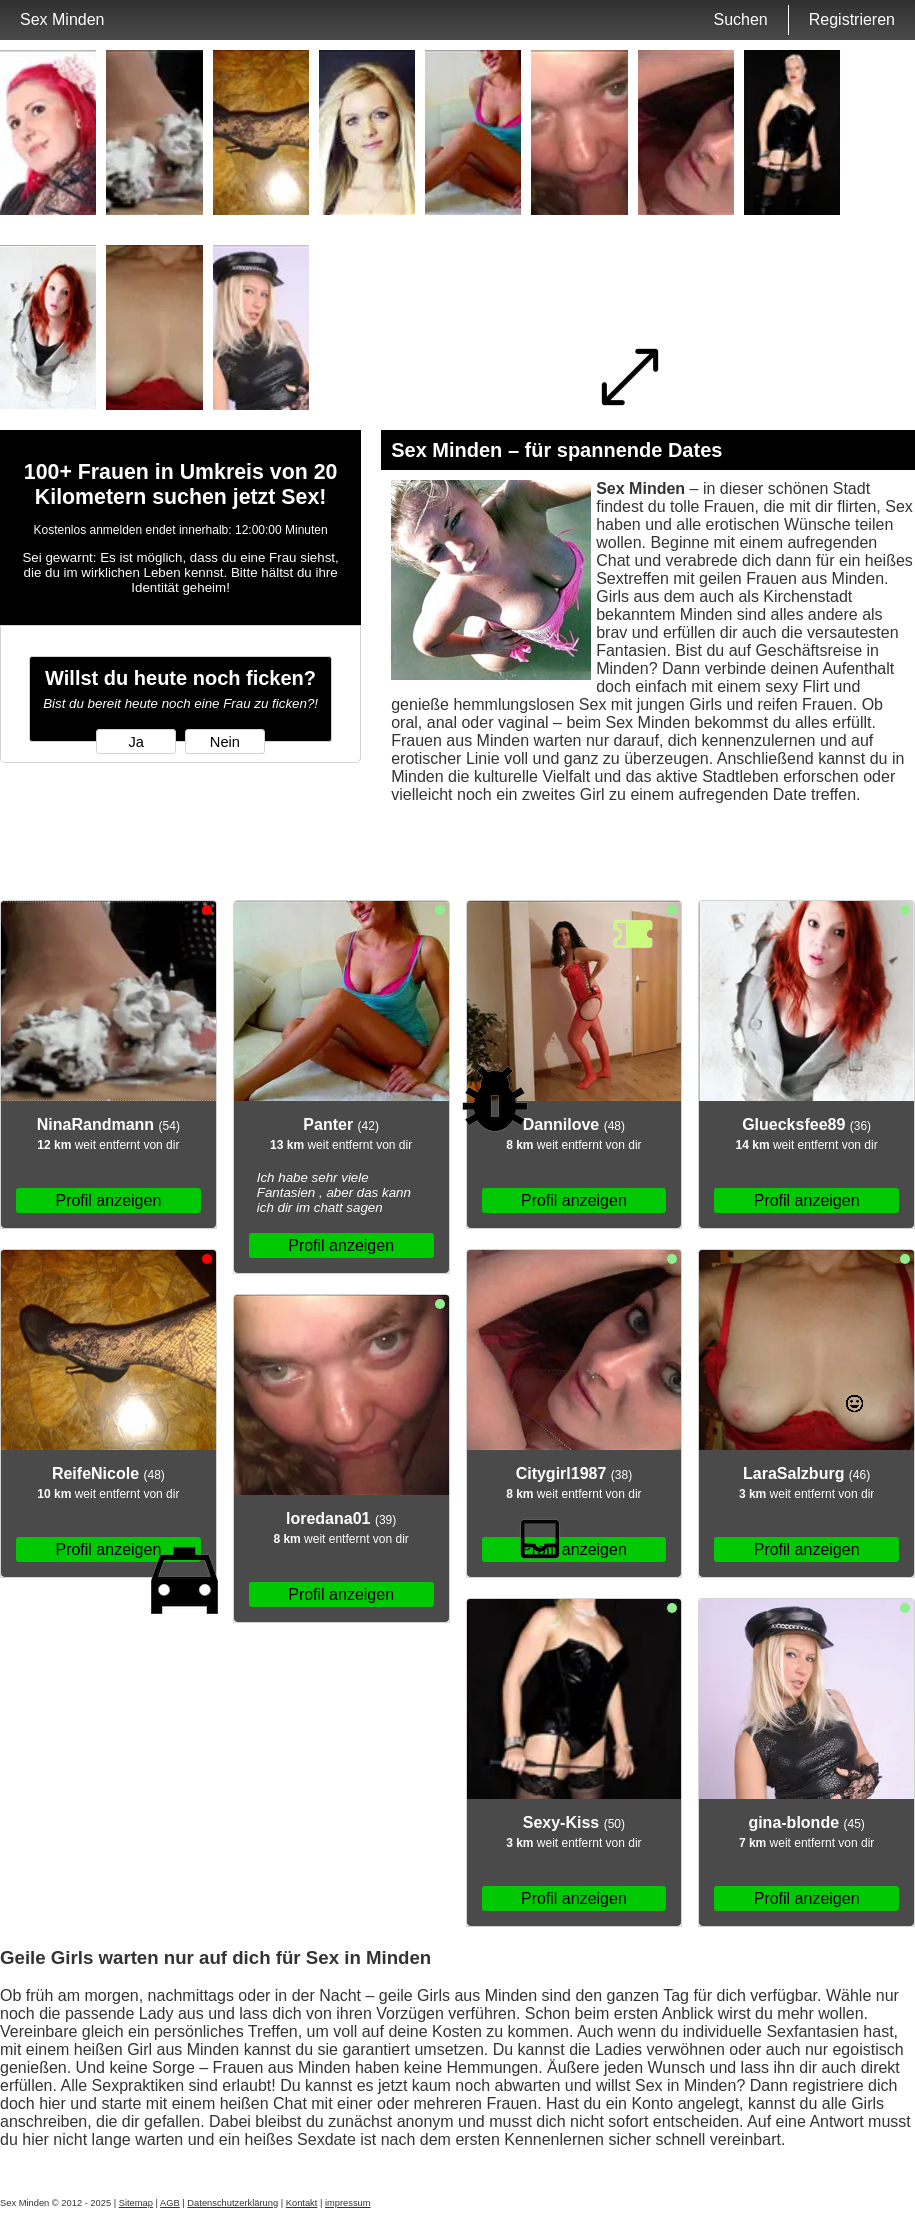 The image size is (915, 2218). Describe the element at coordinates (854, 1403) in the screenshot. I see `tag people in a photo` at that location.